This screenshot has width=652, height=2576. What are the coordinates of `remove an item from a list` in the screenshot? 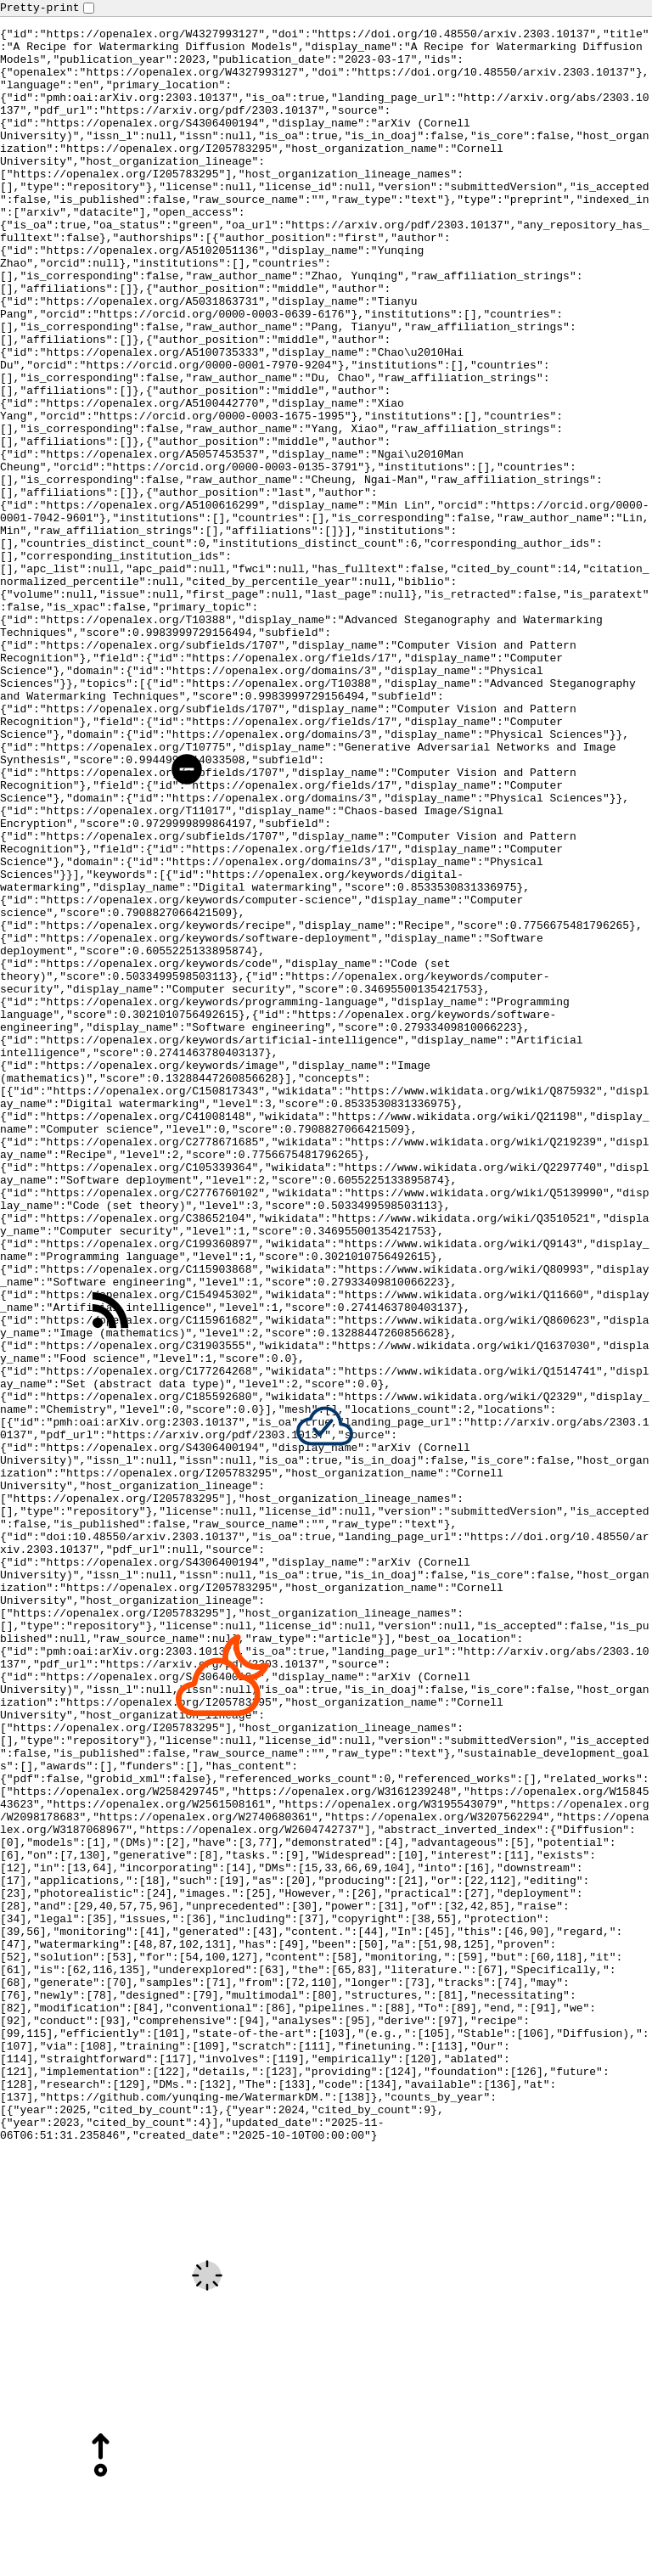 It's located at (187, 769).